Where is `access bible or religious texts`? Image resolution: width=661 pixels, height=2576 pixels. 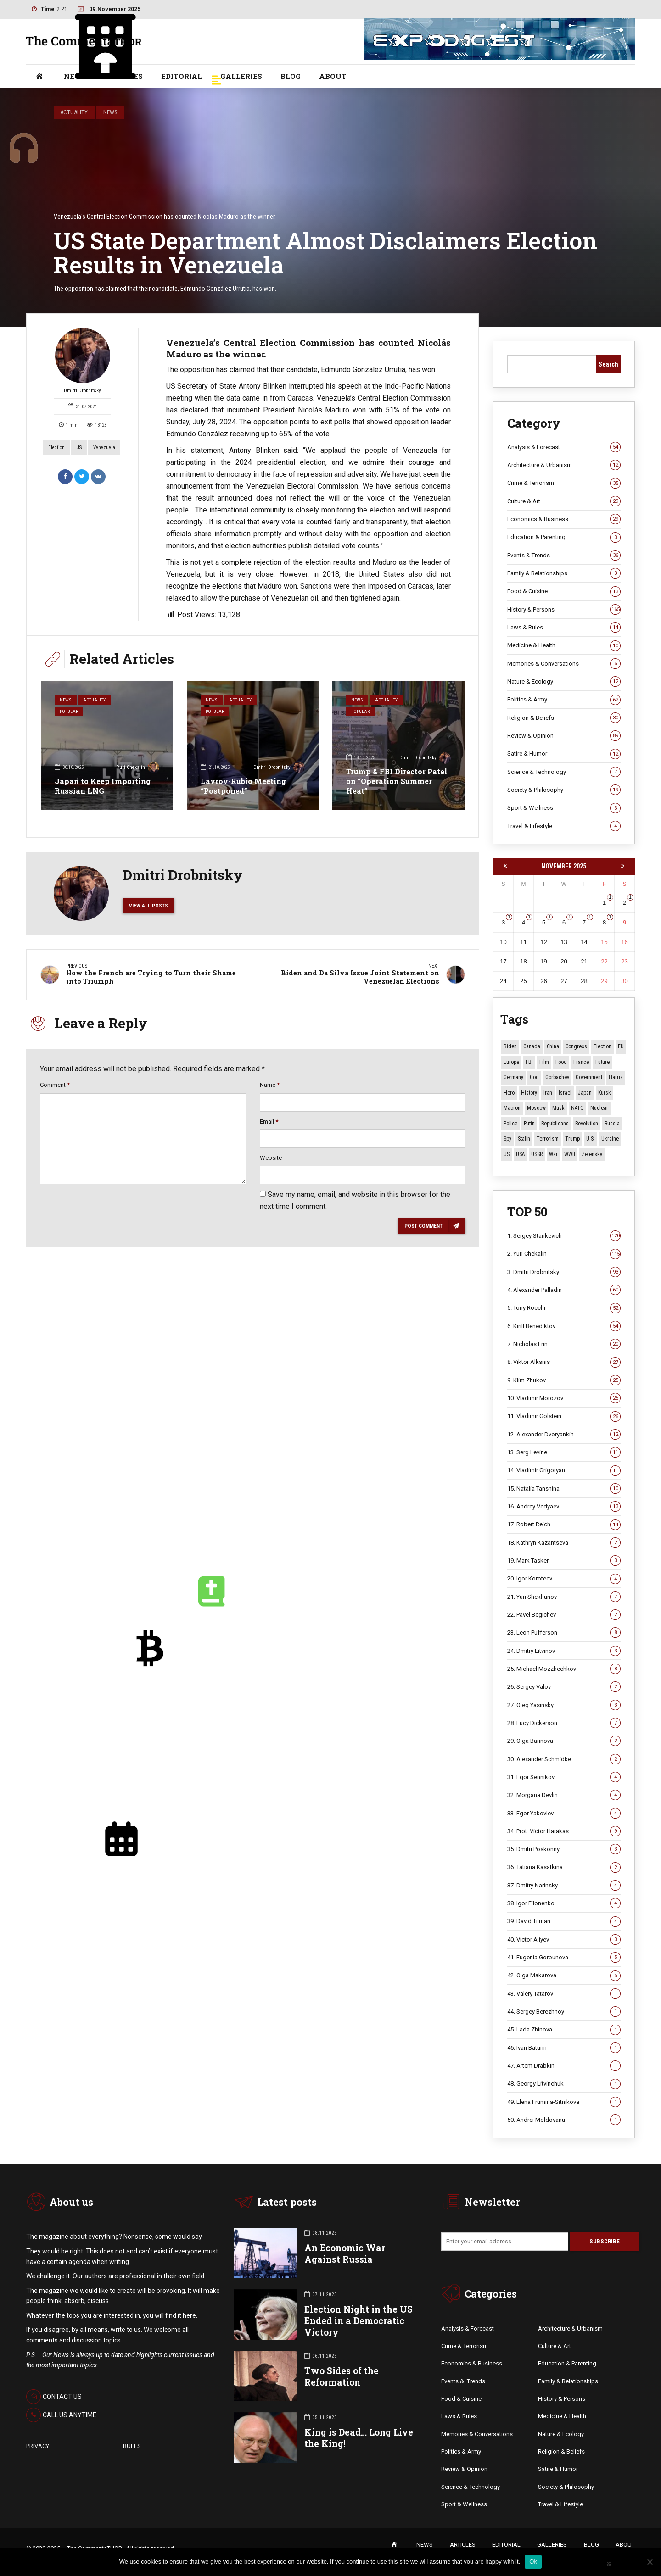 access bible or religious texts is located at coordinates (211, 1591).